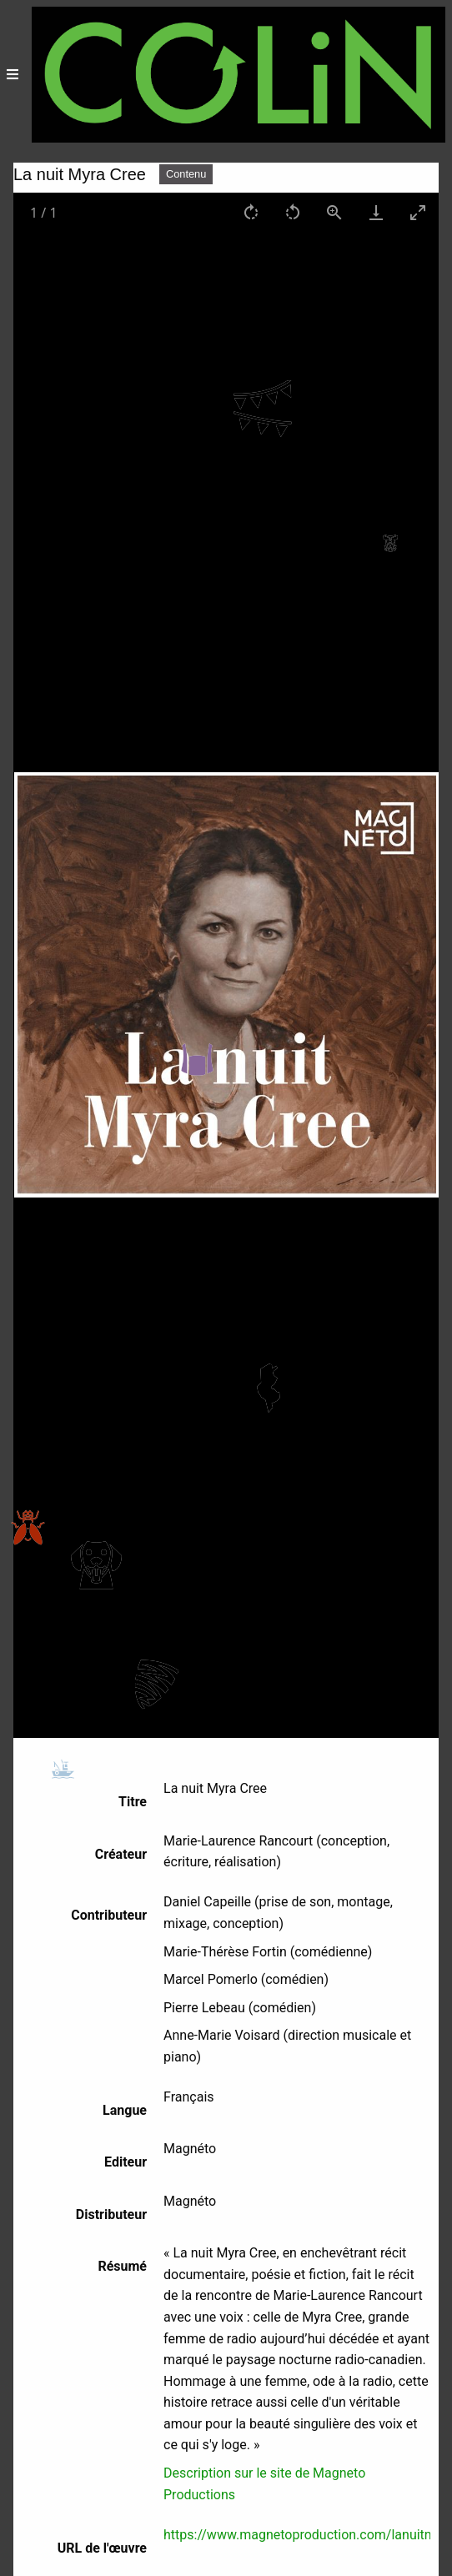 This screenshot has width=452, height=2576. I want to click on indicates a bug or pest-related feature in a game, so click(28, 1527).